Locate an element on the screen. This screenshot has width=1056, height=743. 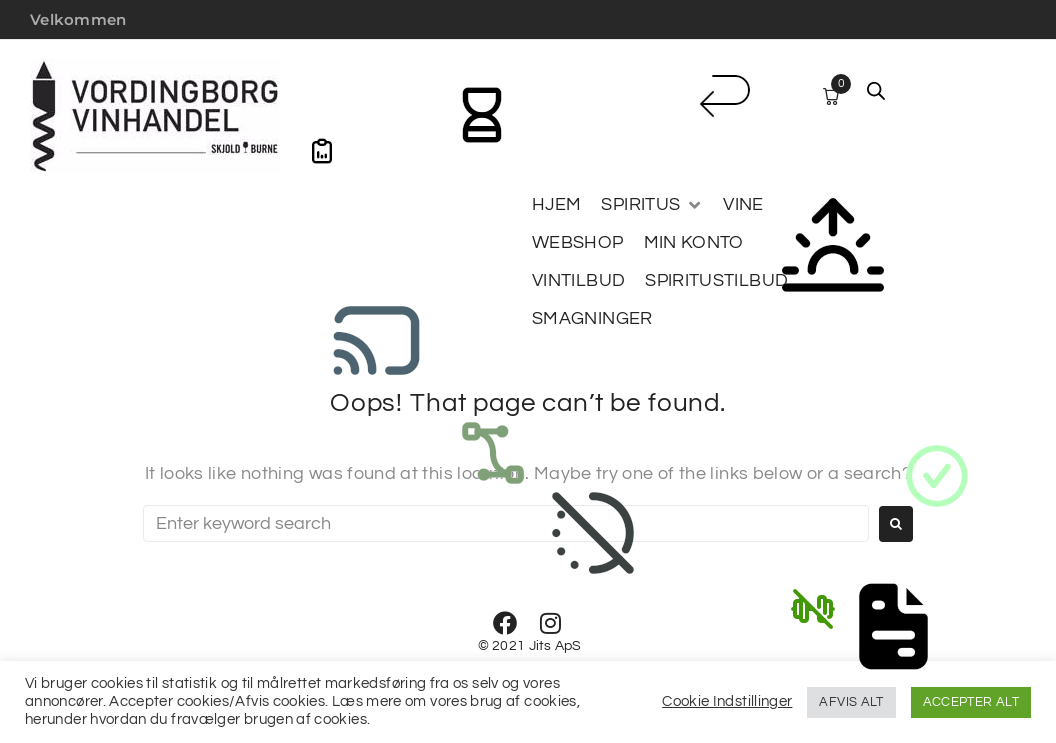
timer or duration tracking disabled is located at coordinates (593, 533).